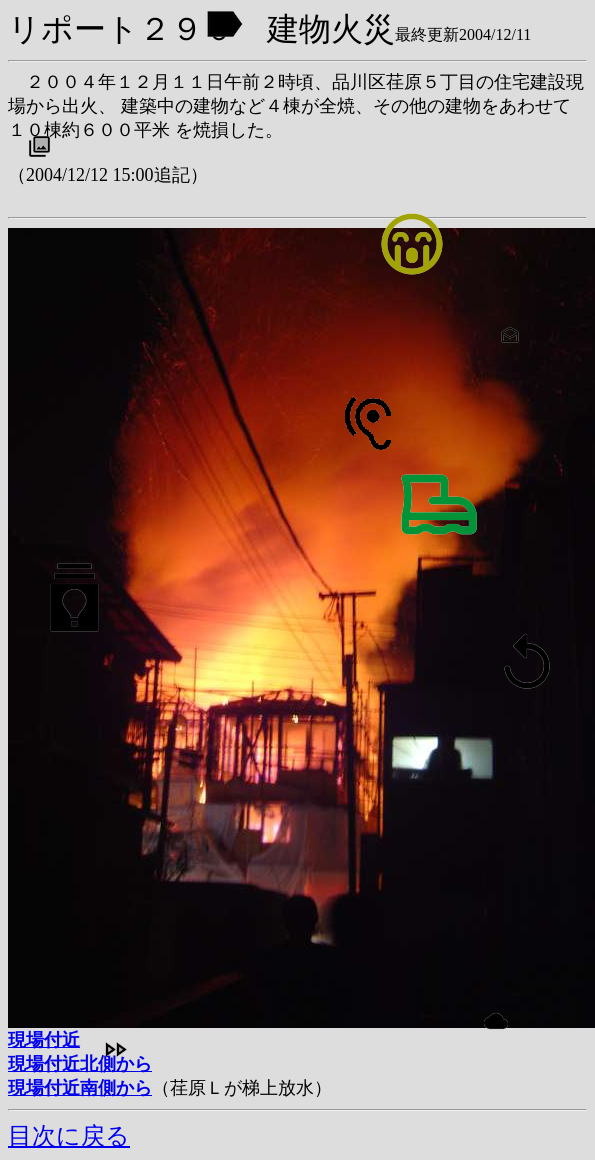 This screenshot has width=595, height=1160. I want to click on view photo collections or albums, so click(39, 146).